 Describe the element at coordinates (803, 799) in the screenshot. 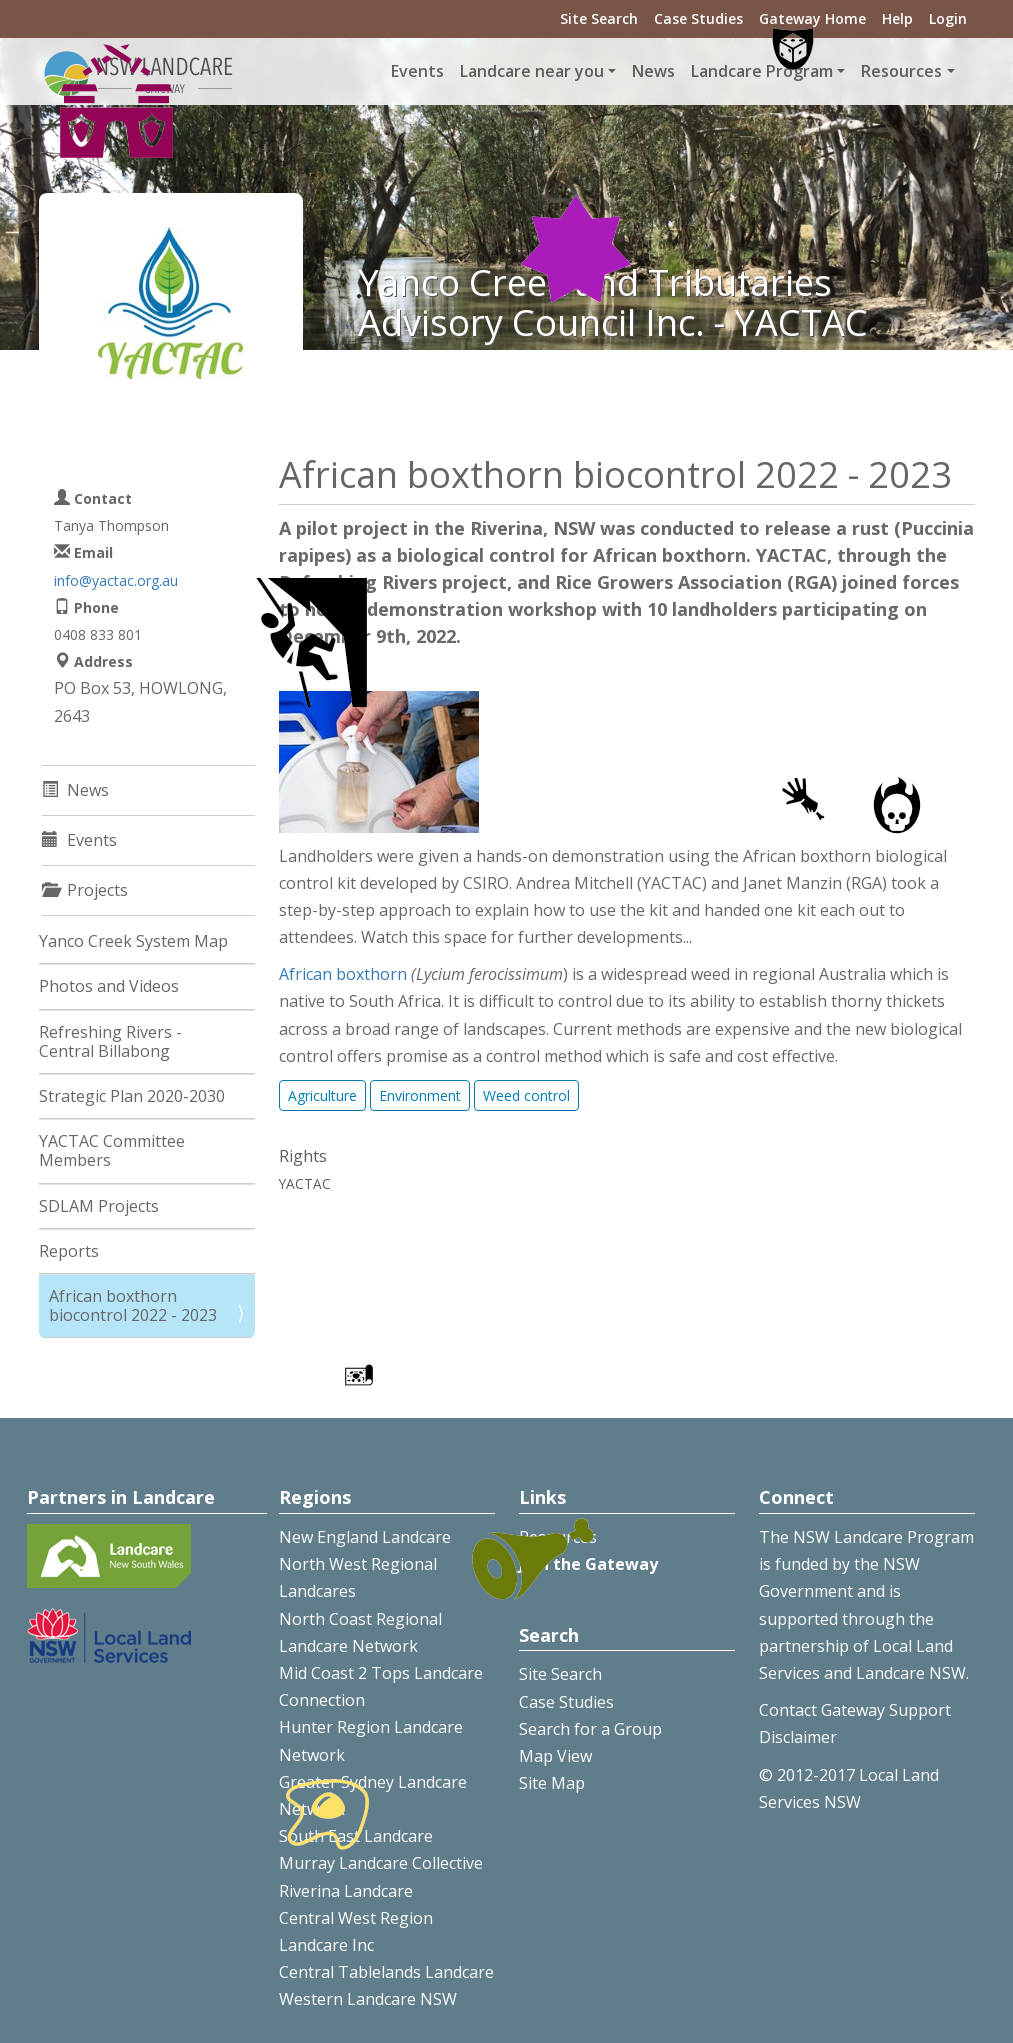

I see `indicates a defeated enemy or combat event in a game` at that location.